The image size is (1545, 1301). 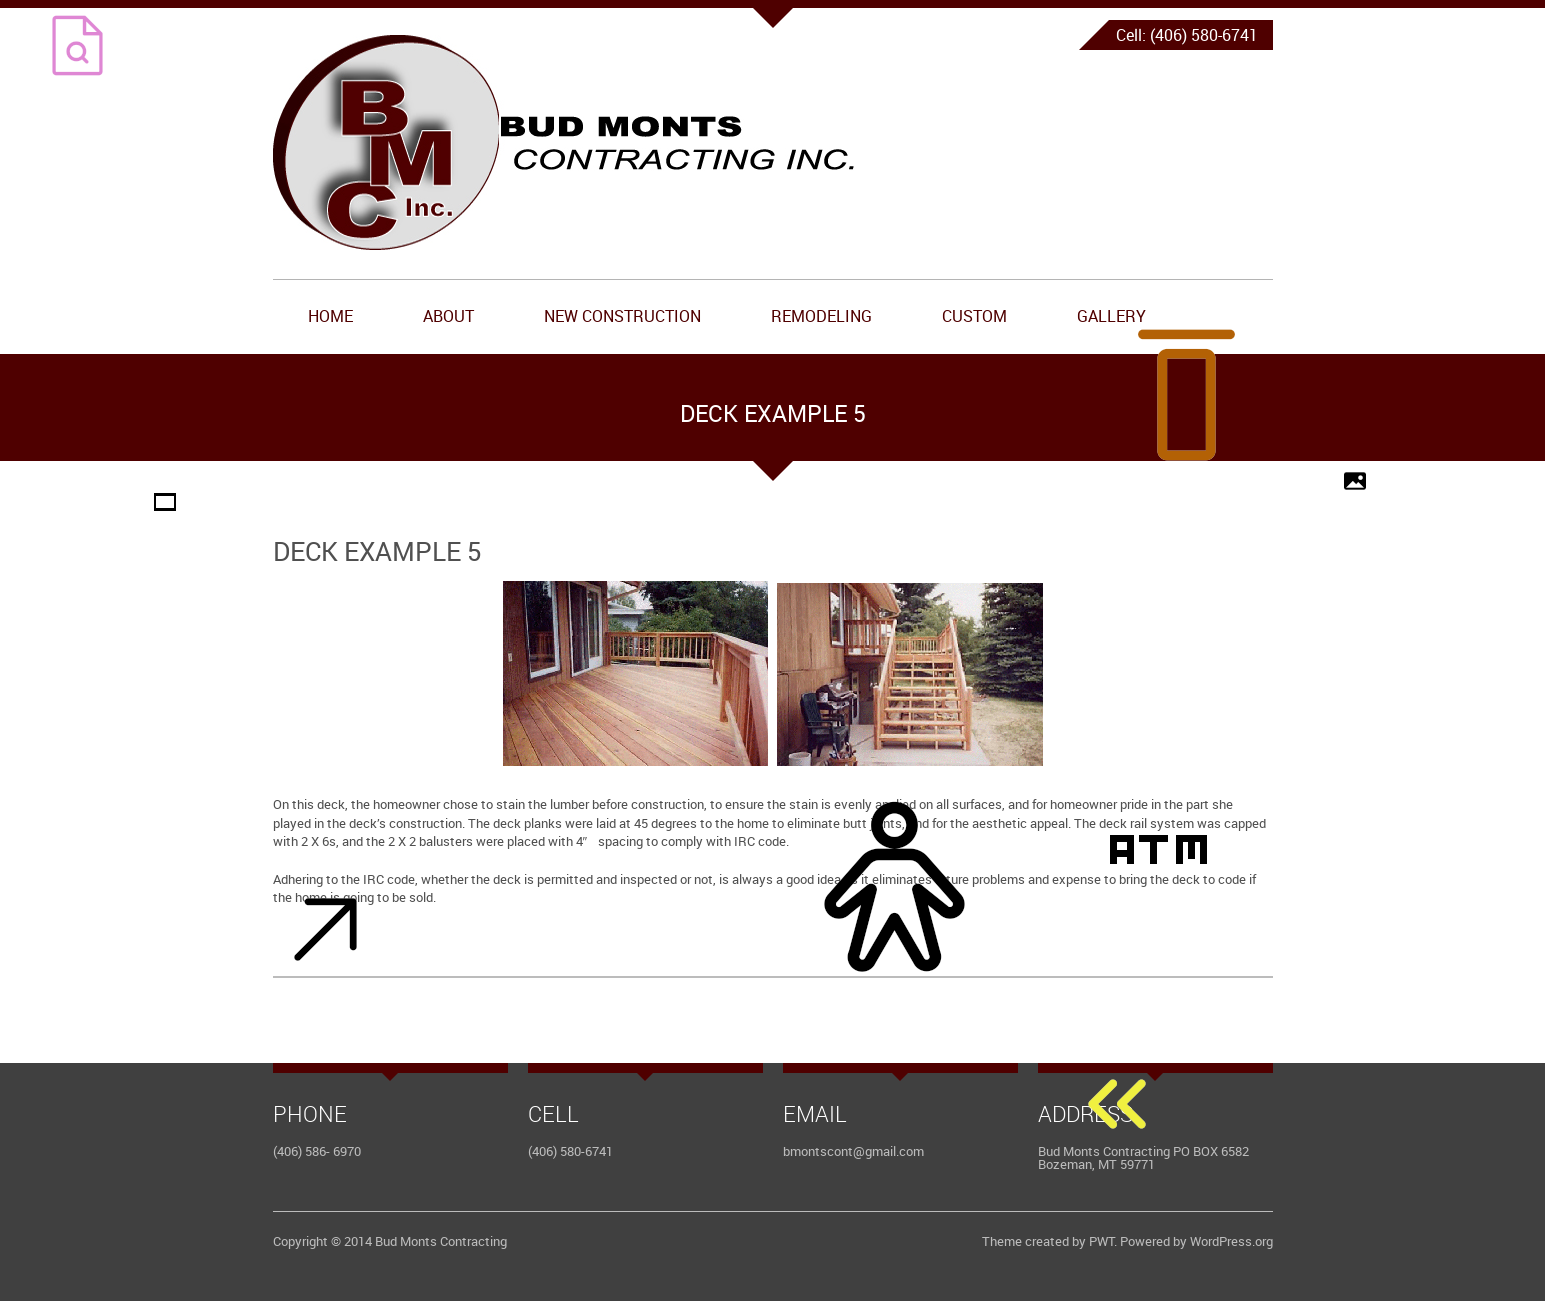 What do you see at coordinates (1355, 481) in the screenshot?
I see `view photos or images` at bounding box center [1355, 481].